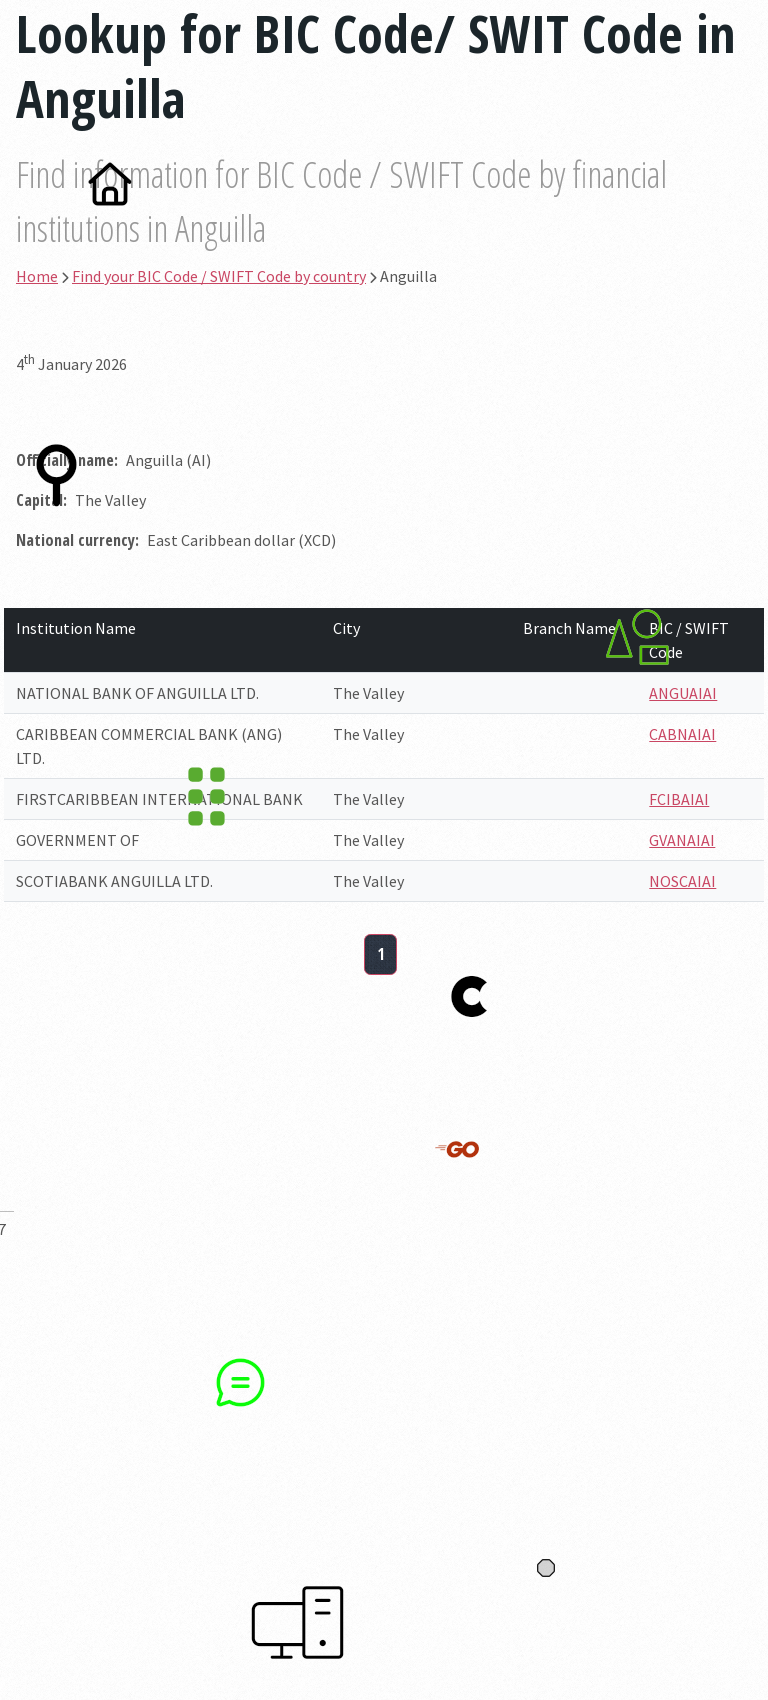 This screenshot has width=768, height=1700. What do you see at coordinates (110, 184) in the screenshot?
I see `navigate to home screen` at bounding box center [110, 184].